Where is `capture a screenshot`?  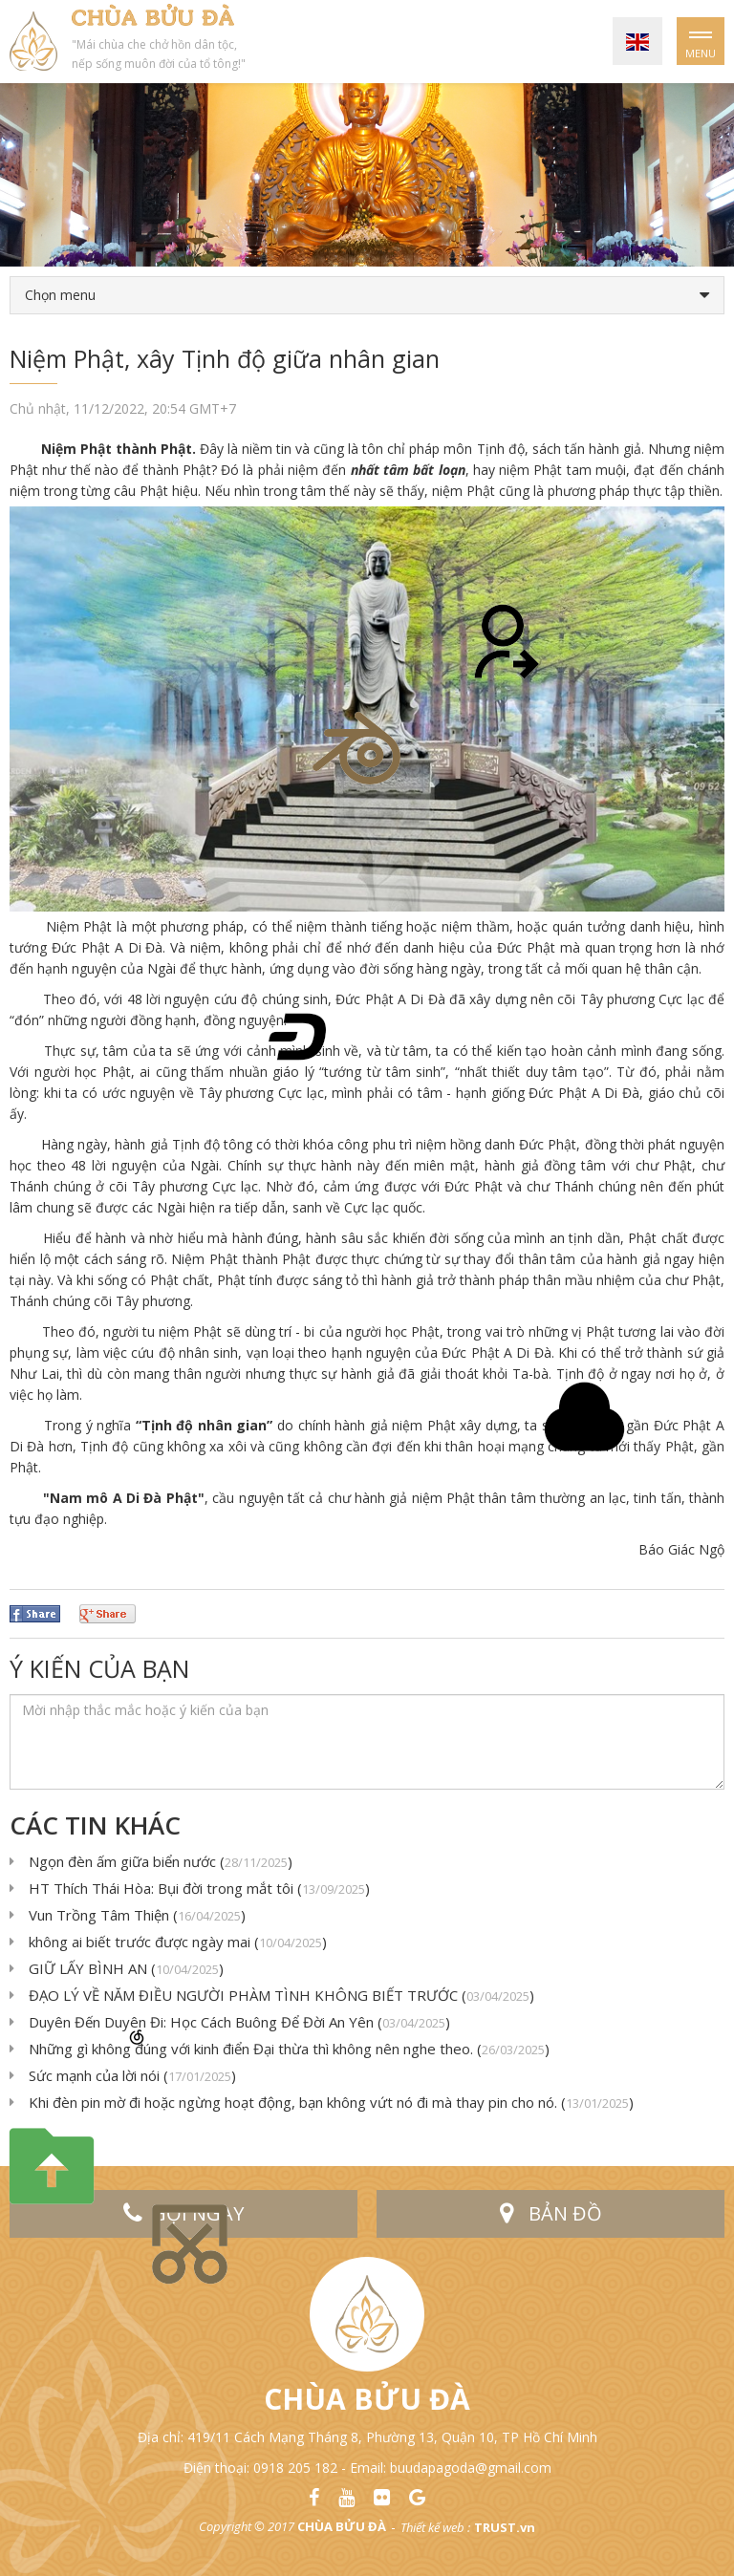 capture a screenshot is located at coordinates (189, 2242).